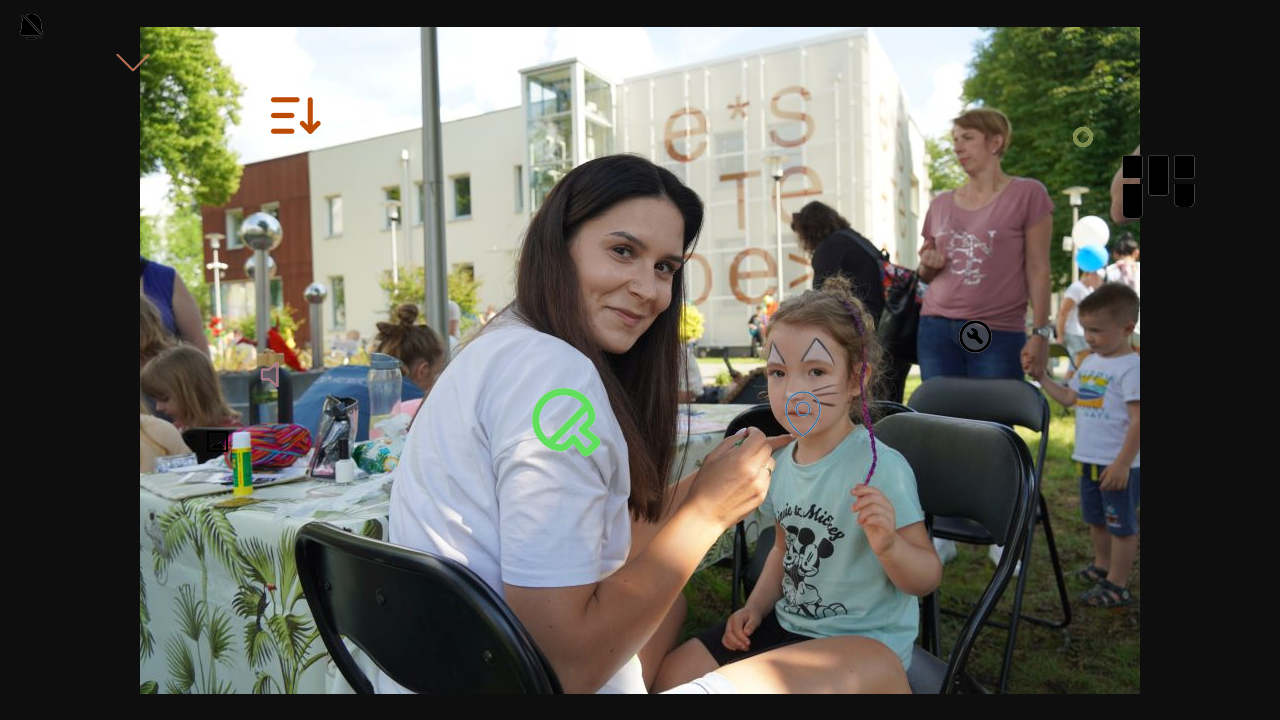 The image size is (1280, 720). I want to click on speaker with no volume or sound output, so click(273, 374).